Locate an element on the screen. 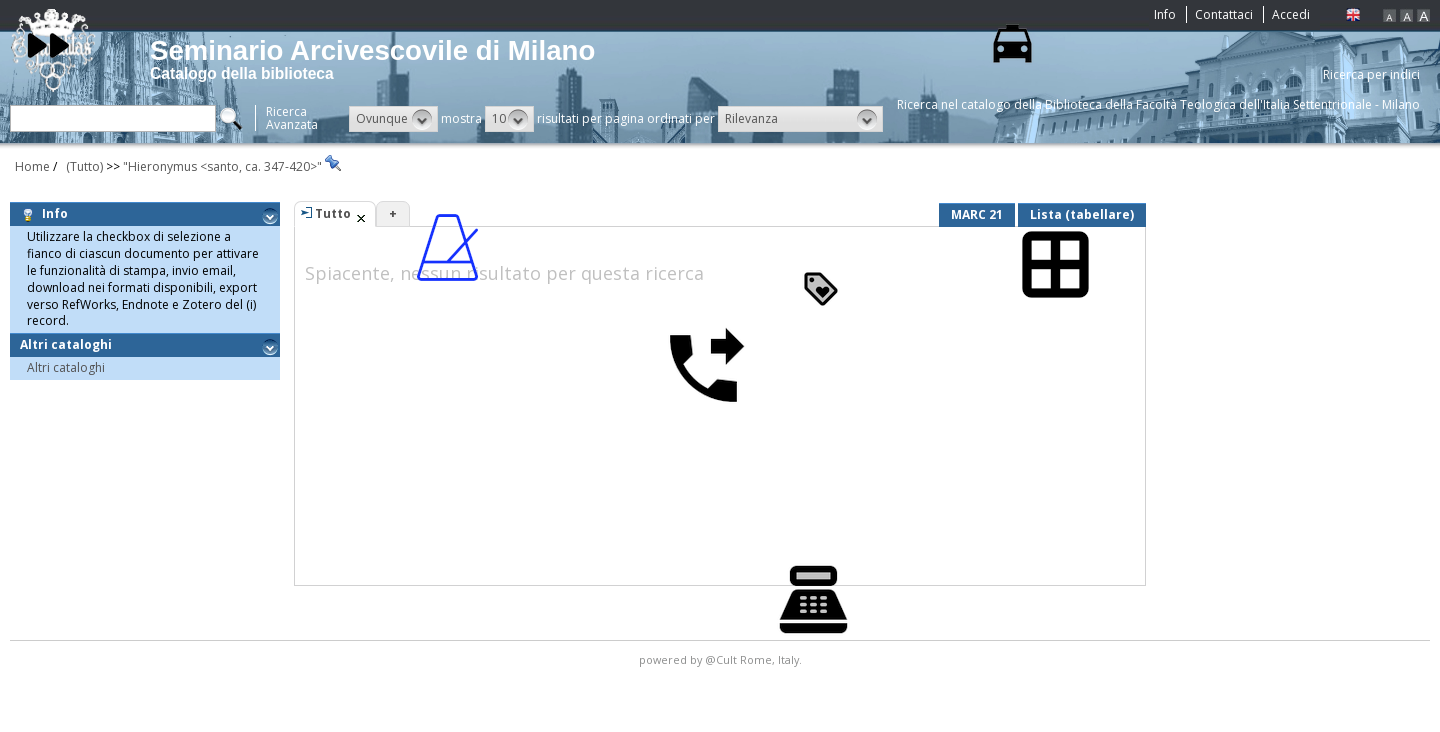 Image resolution: width=1440 pixels, height=732 pixels. skip forward in media playback is located at coordinates (47, 45).